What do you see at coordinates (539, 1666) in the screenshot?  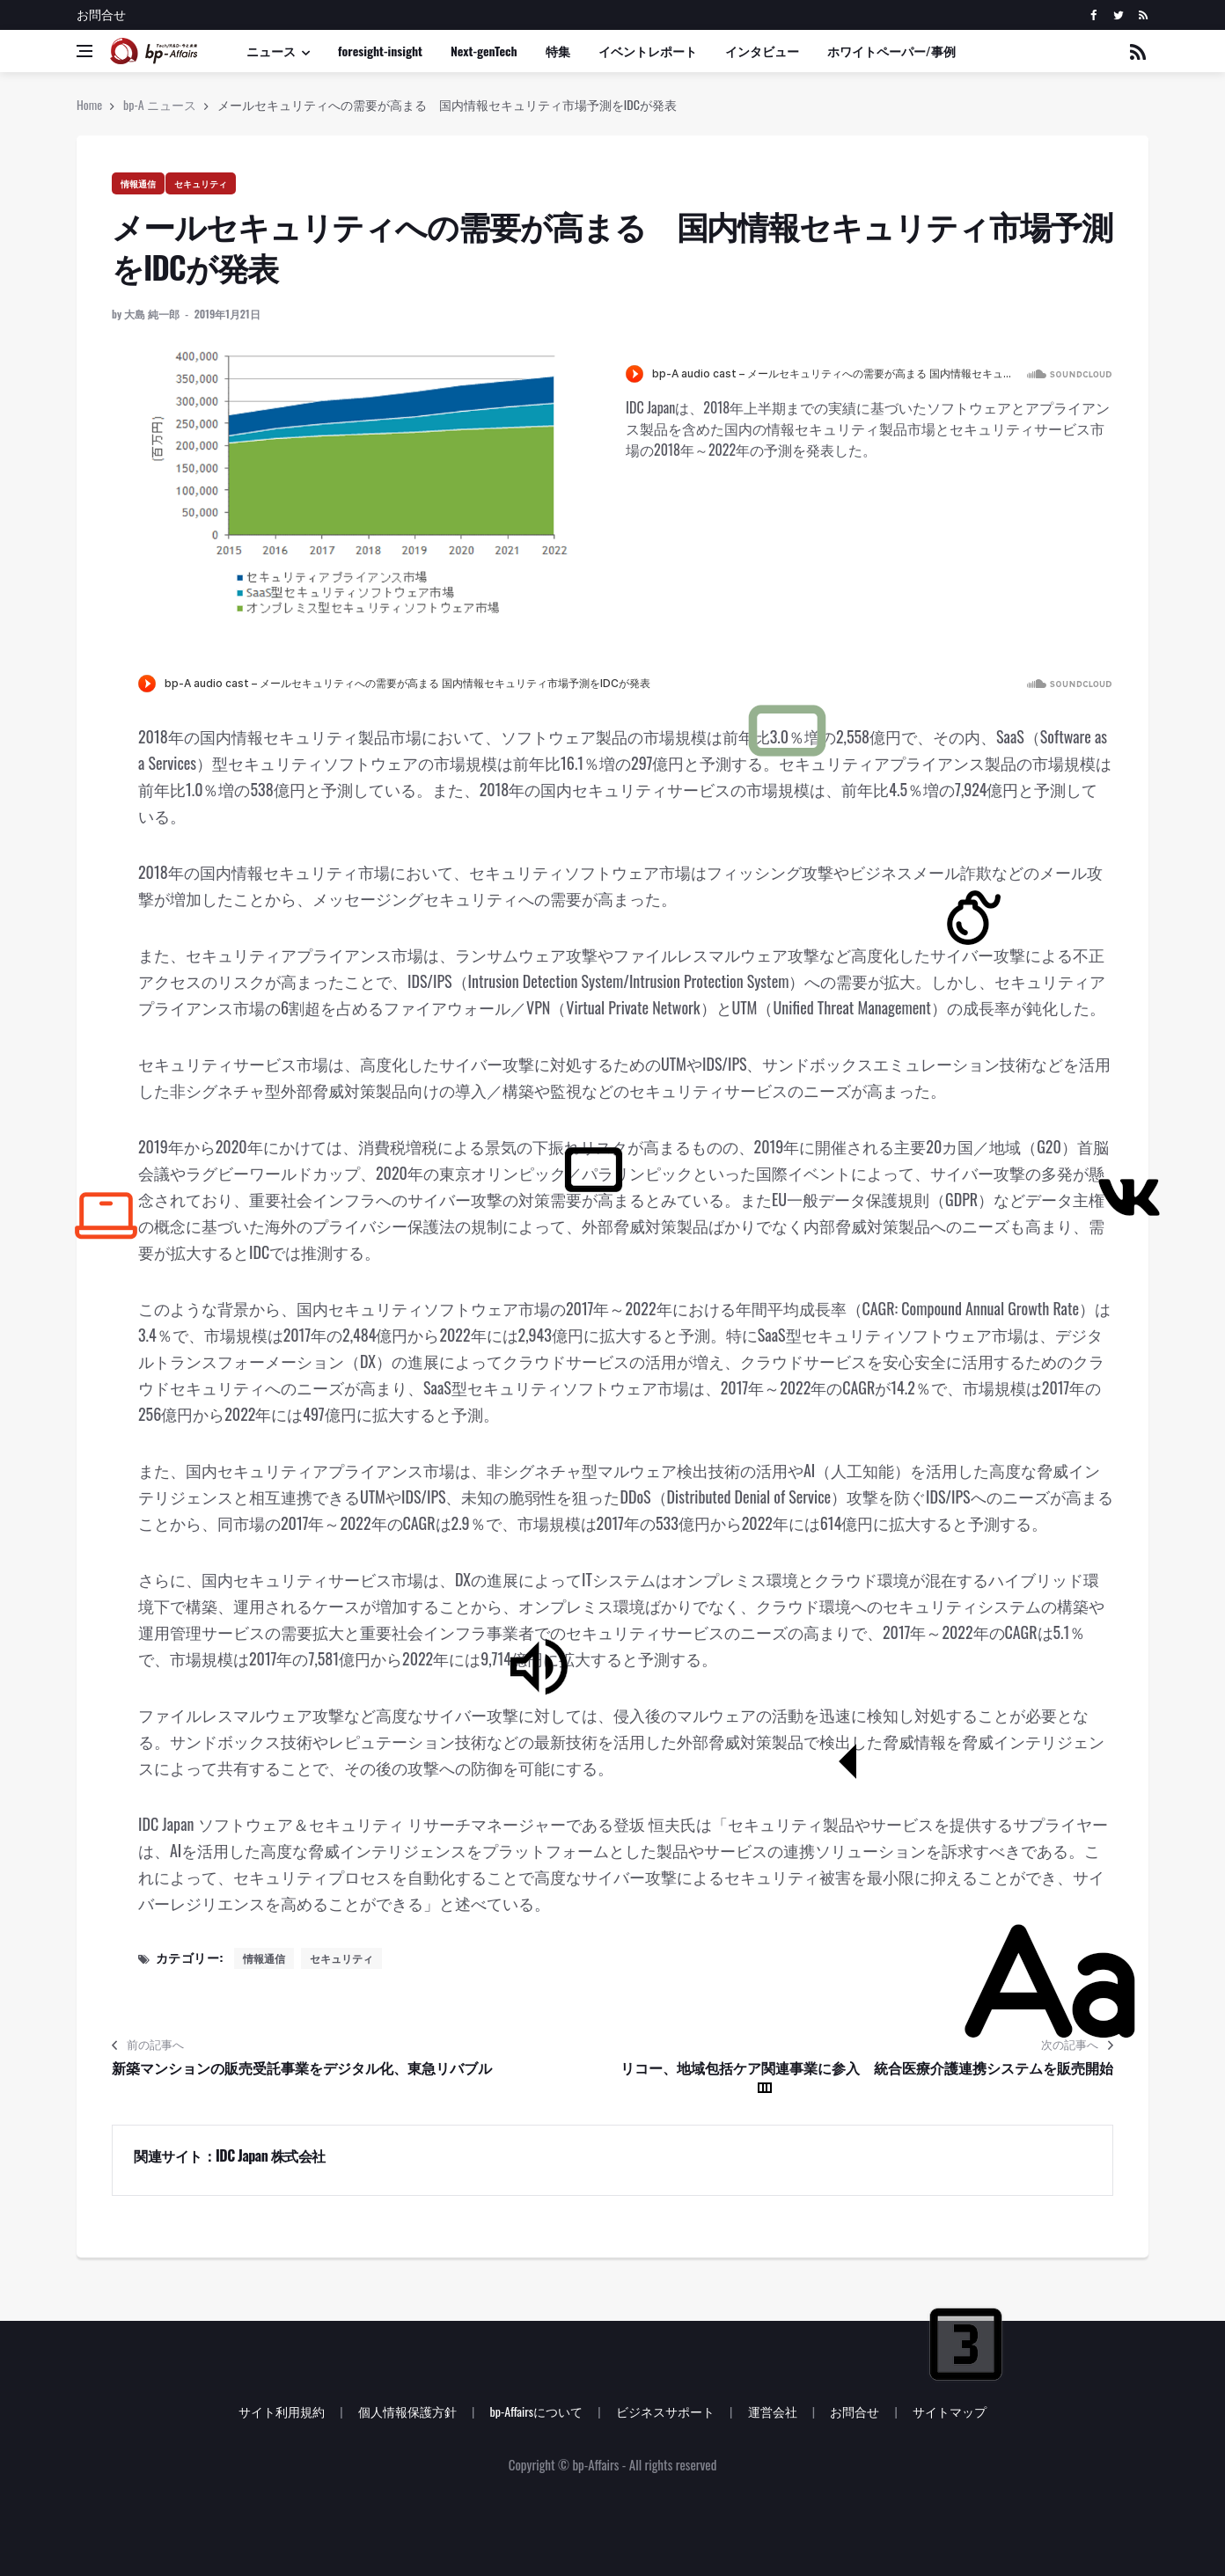 I see `increase or unmute audio volume` at bounding box center [539, 1666].